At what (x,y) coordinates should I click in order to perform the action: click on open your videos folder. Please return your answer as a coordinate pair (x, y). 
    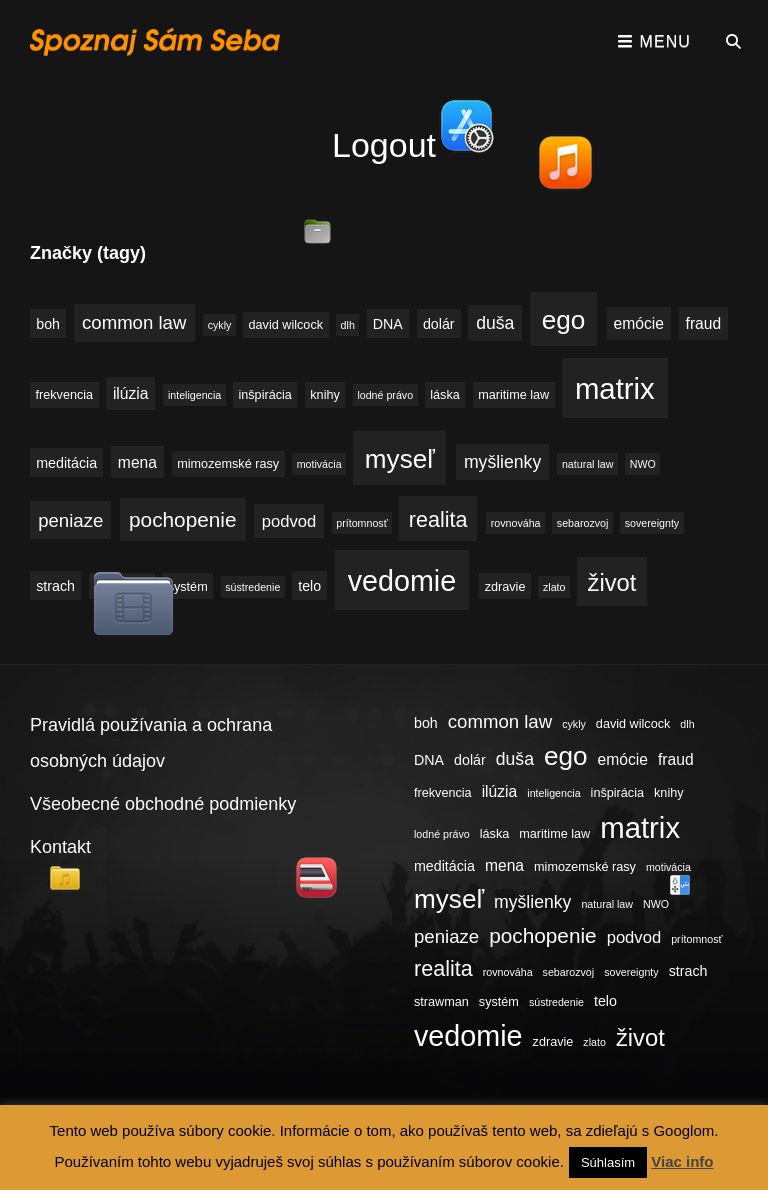
    Looking at the image, I should click on (133, 603).